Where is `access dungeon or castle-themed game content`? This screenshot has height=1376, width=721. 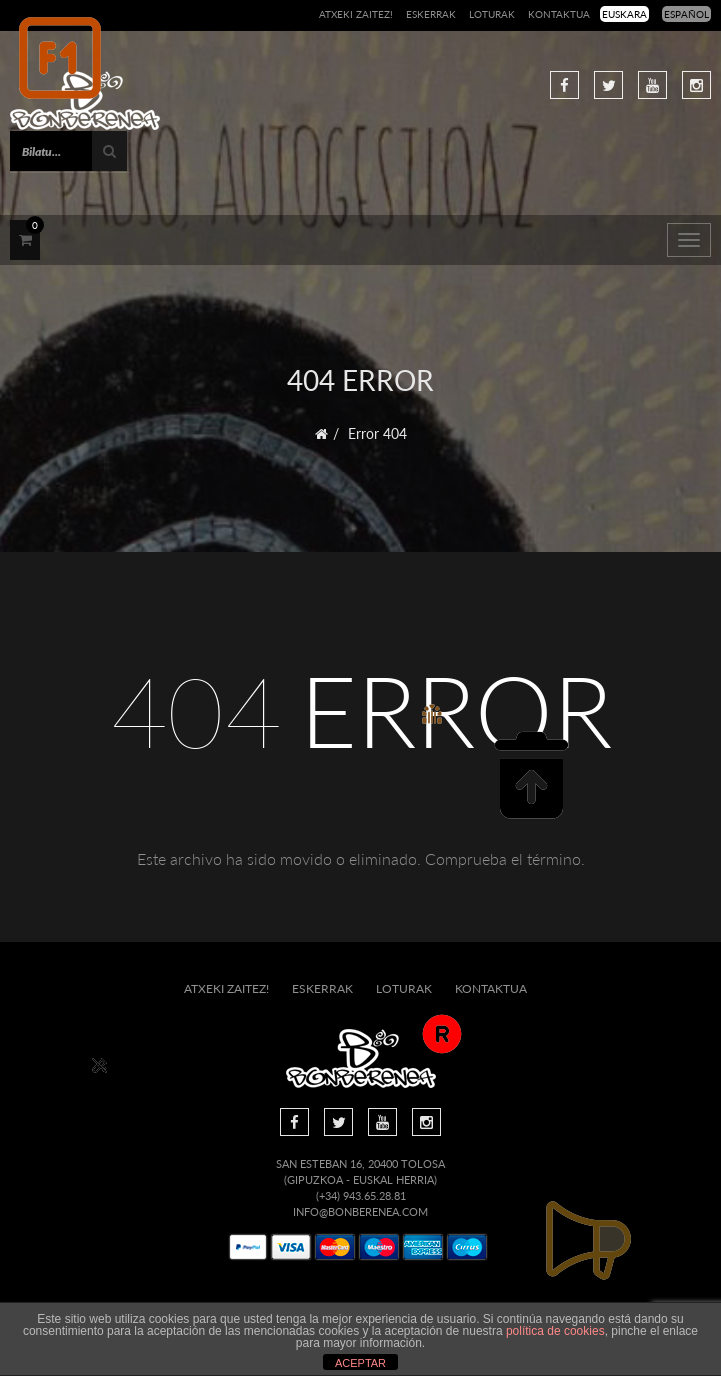
access dungeon or castle-themed game content is located at coordinates (432, 714).